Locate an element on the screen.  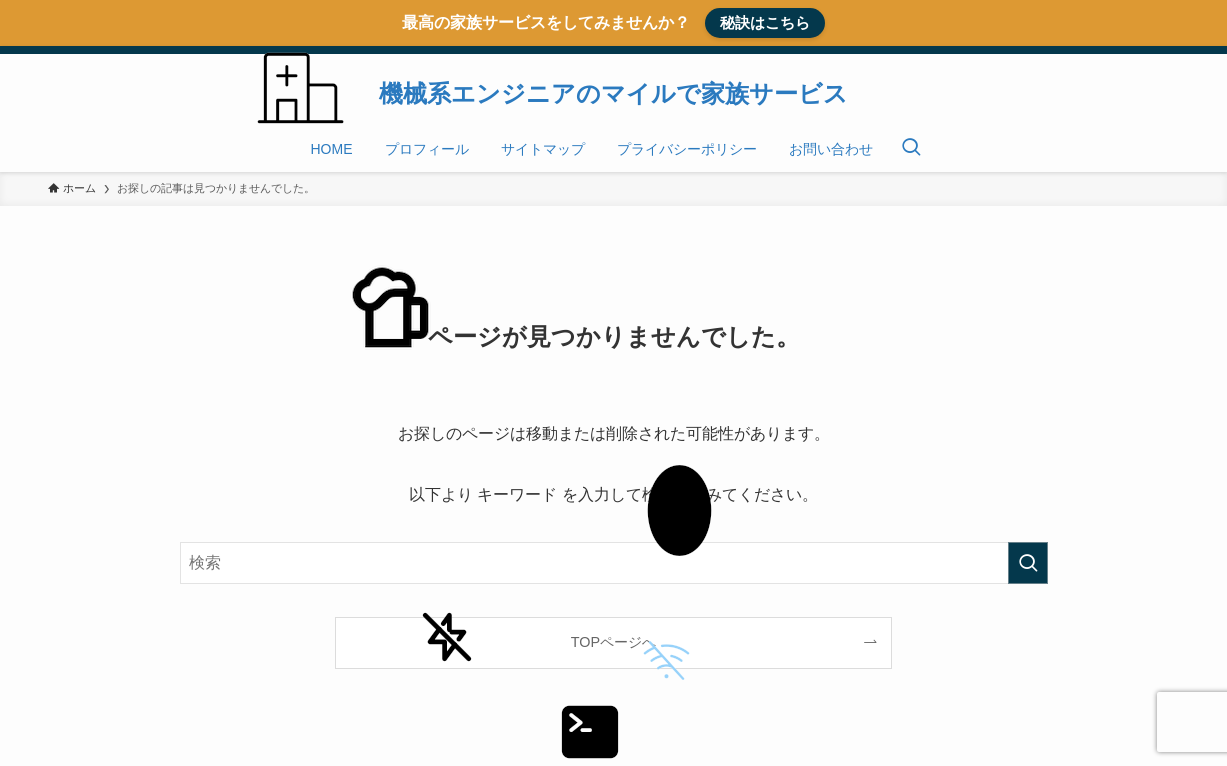
indicates a filled or selected state is located at coordinates (679, 510).